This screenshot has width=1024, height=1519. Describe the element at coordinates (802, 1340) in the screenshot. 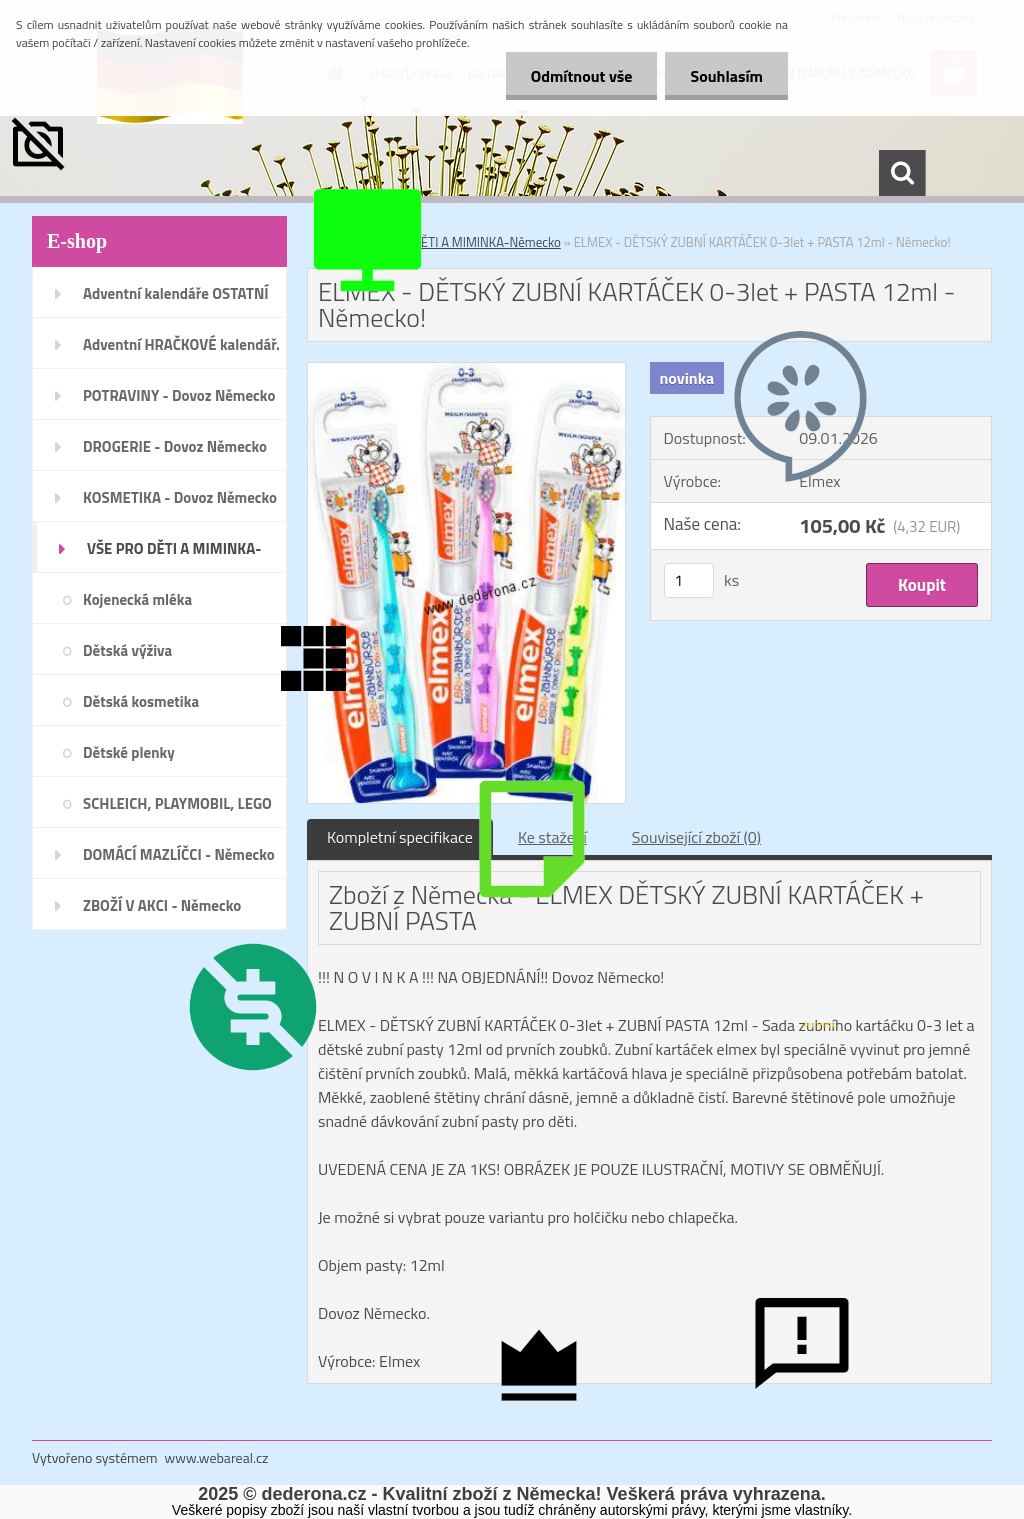

I see `submit feedback or report an issue` at that location.